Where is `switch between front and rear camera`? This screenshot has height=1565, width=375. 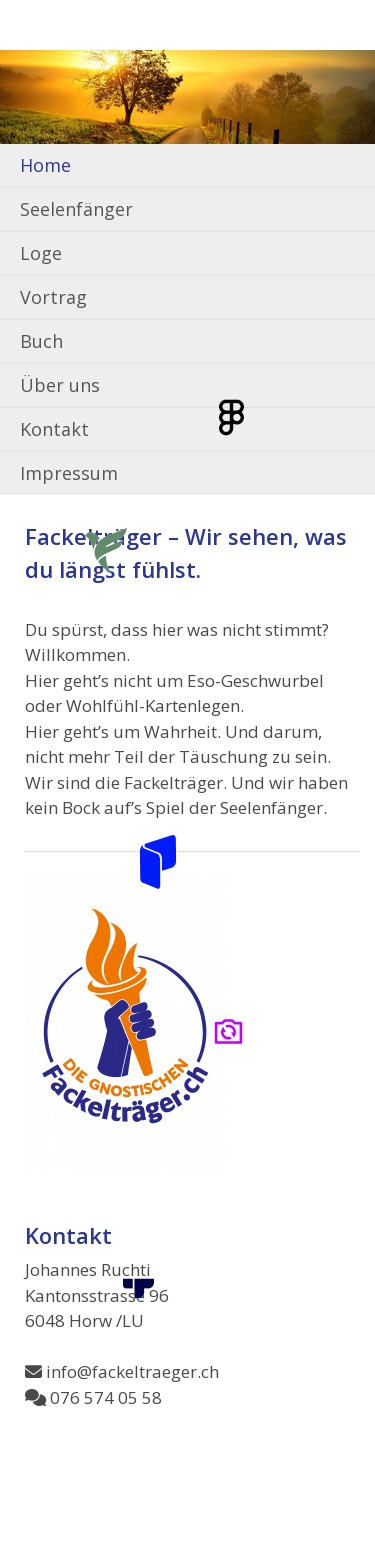 switch between front and rear camera is located at coordinates (228, 1031).